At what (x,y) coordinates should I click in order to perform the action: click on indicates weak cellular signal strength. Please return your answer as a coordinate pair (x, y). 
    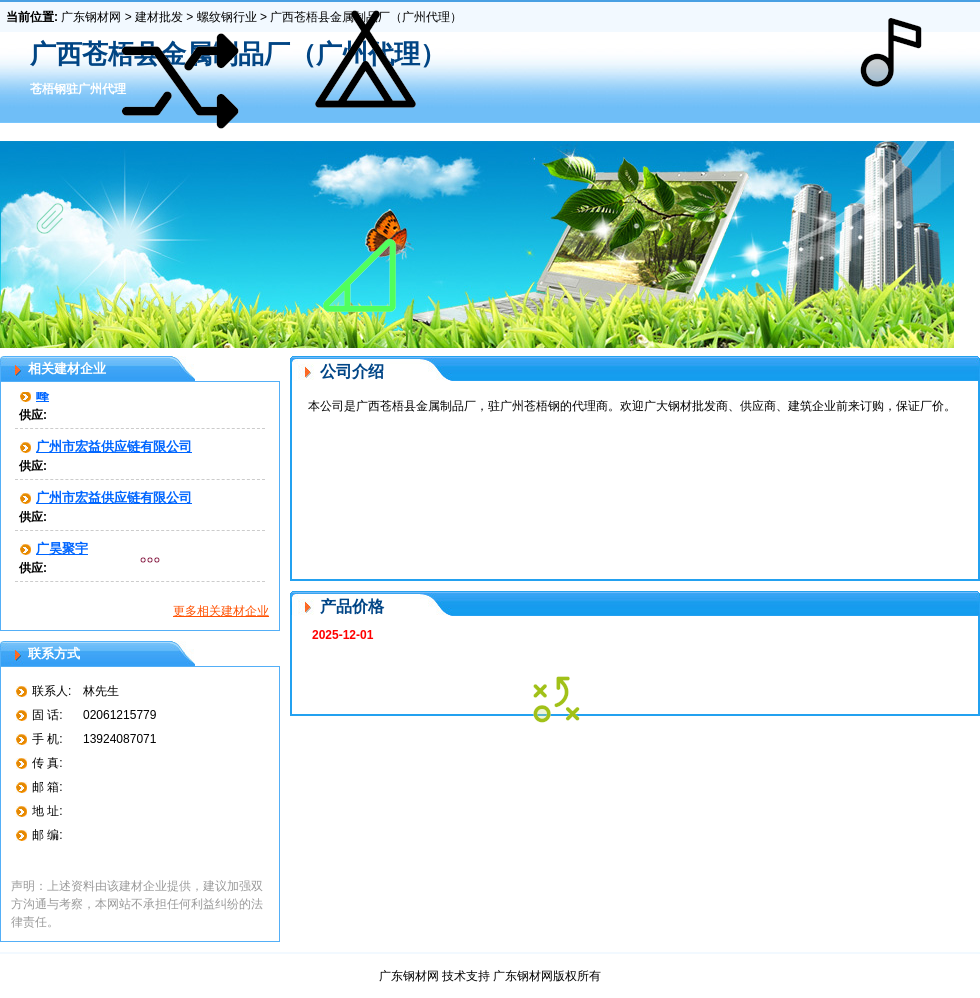
    Looking at the image, I should click on (365, 278).